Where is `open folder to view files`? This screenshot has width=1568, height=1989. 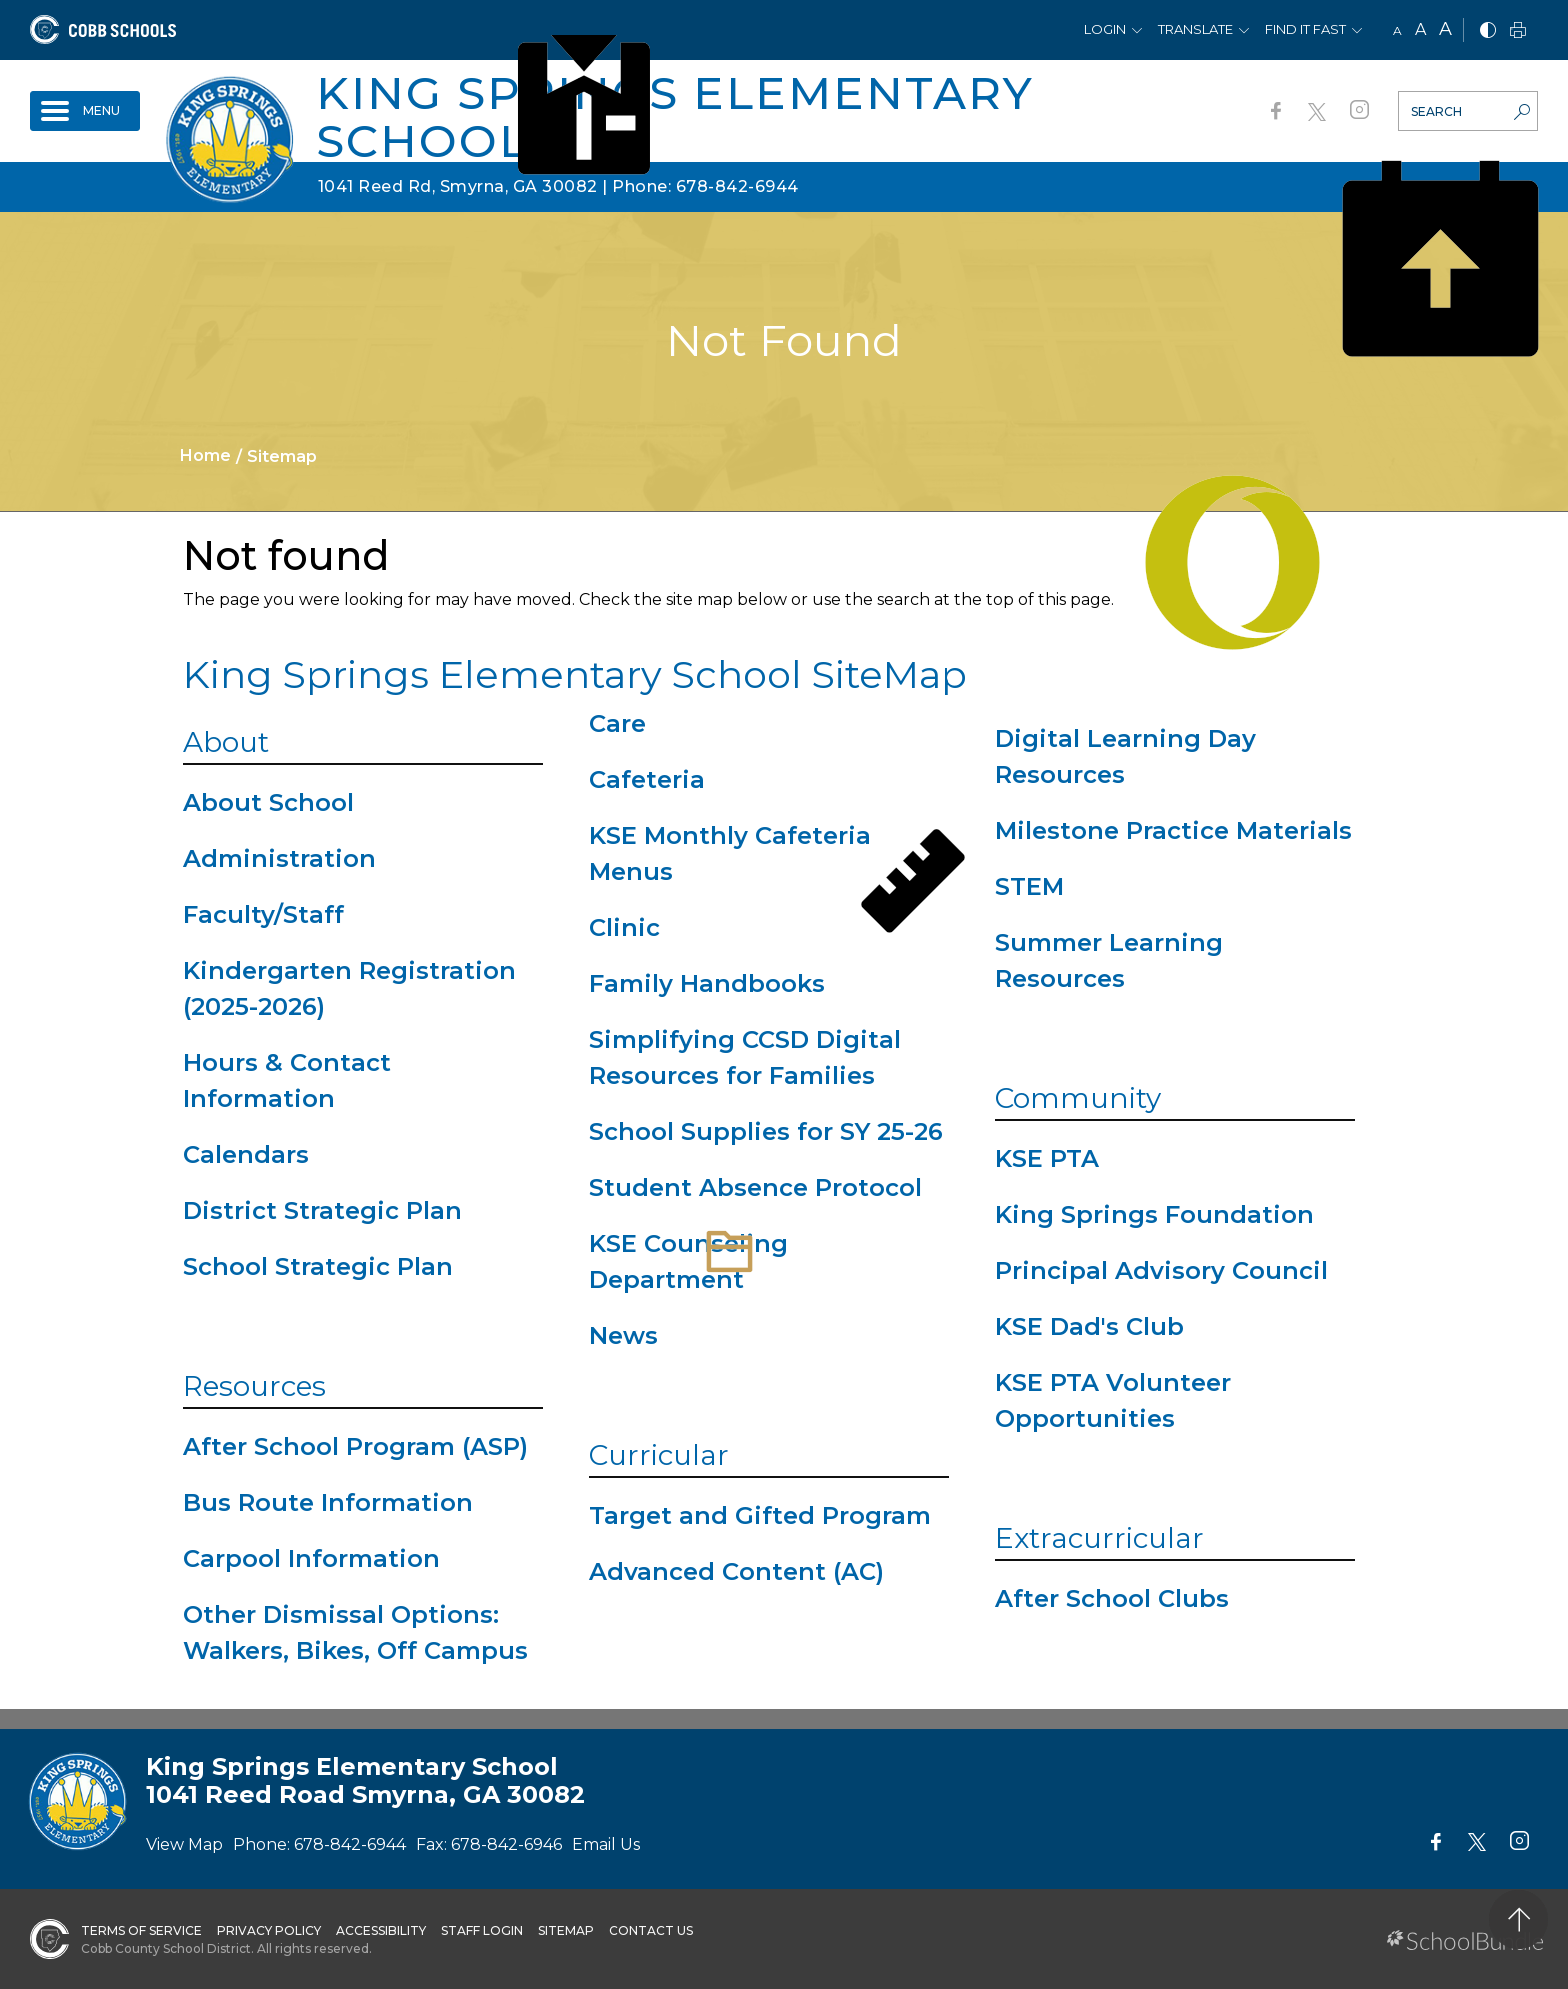
open folder to view files is located at coordinates (729, 1251).